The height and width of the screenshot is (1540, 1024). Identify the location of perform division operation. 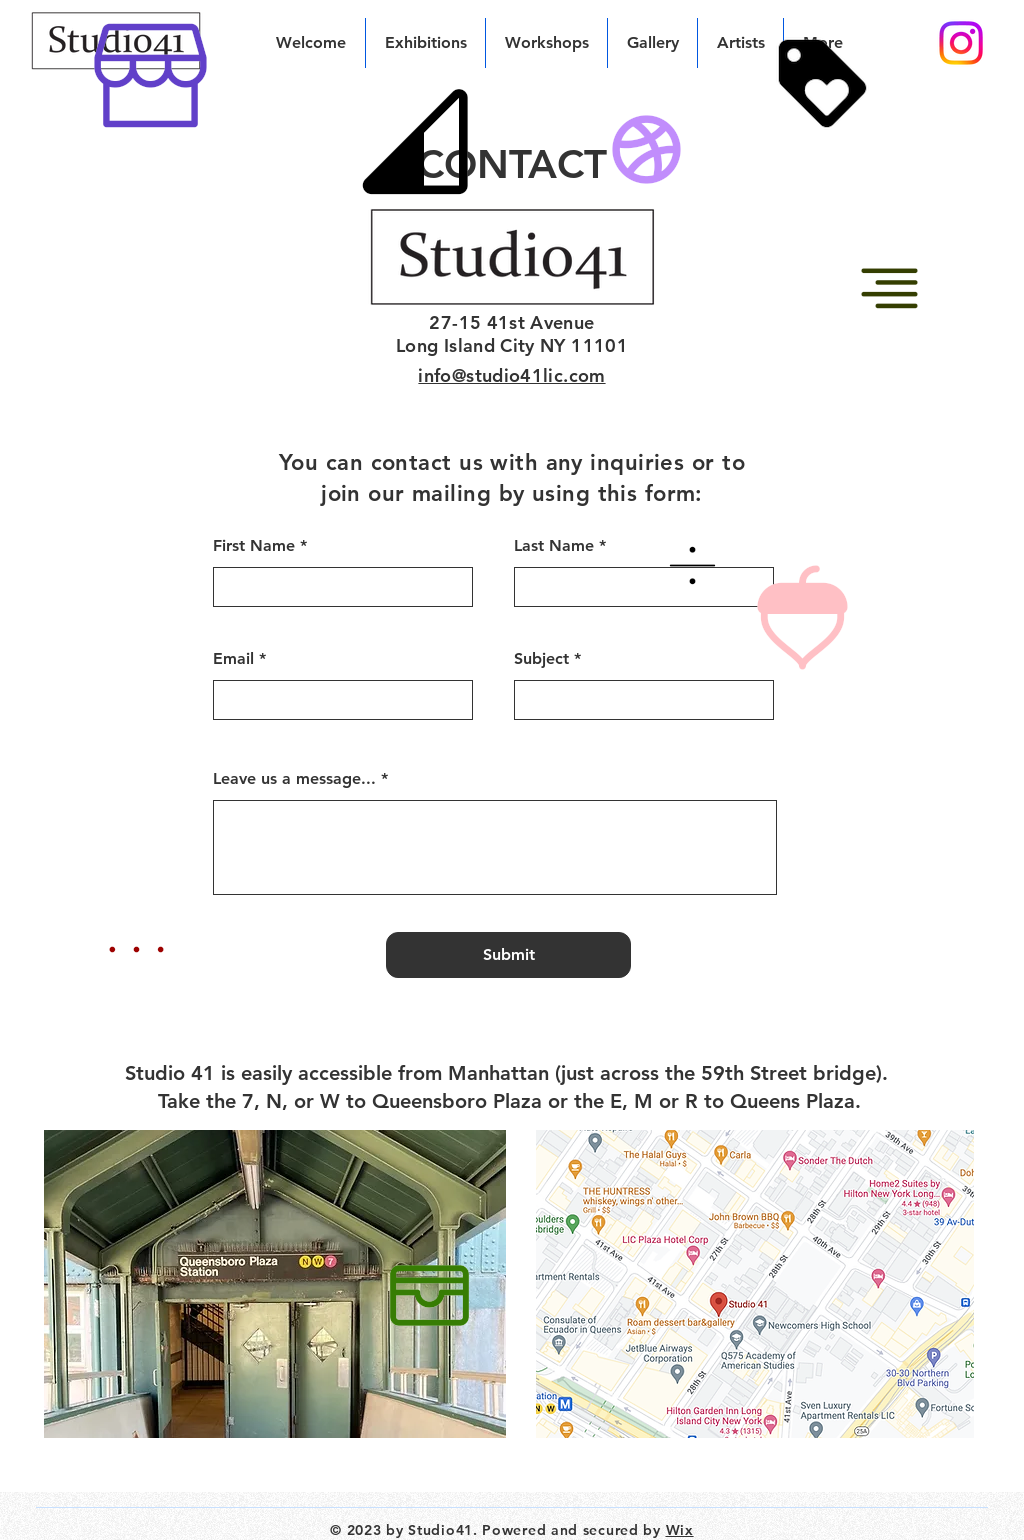
(692, 565).